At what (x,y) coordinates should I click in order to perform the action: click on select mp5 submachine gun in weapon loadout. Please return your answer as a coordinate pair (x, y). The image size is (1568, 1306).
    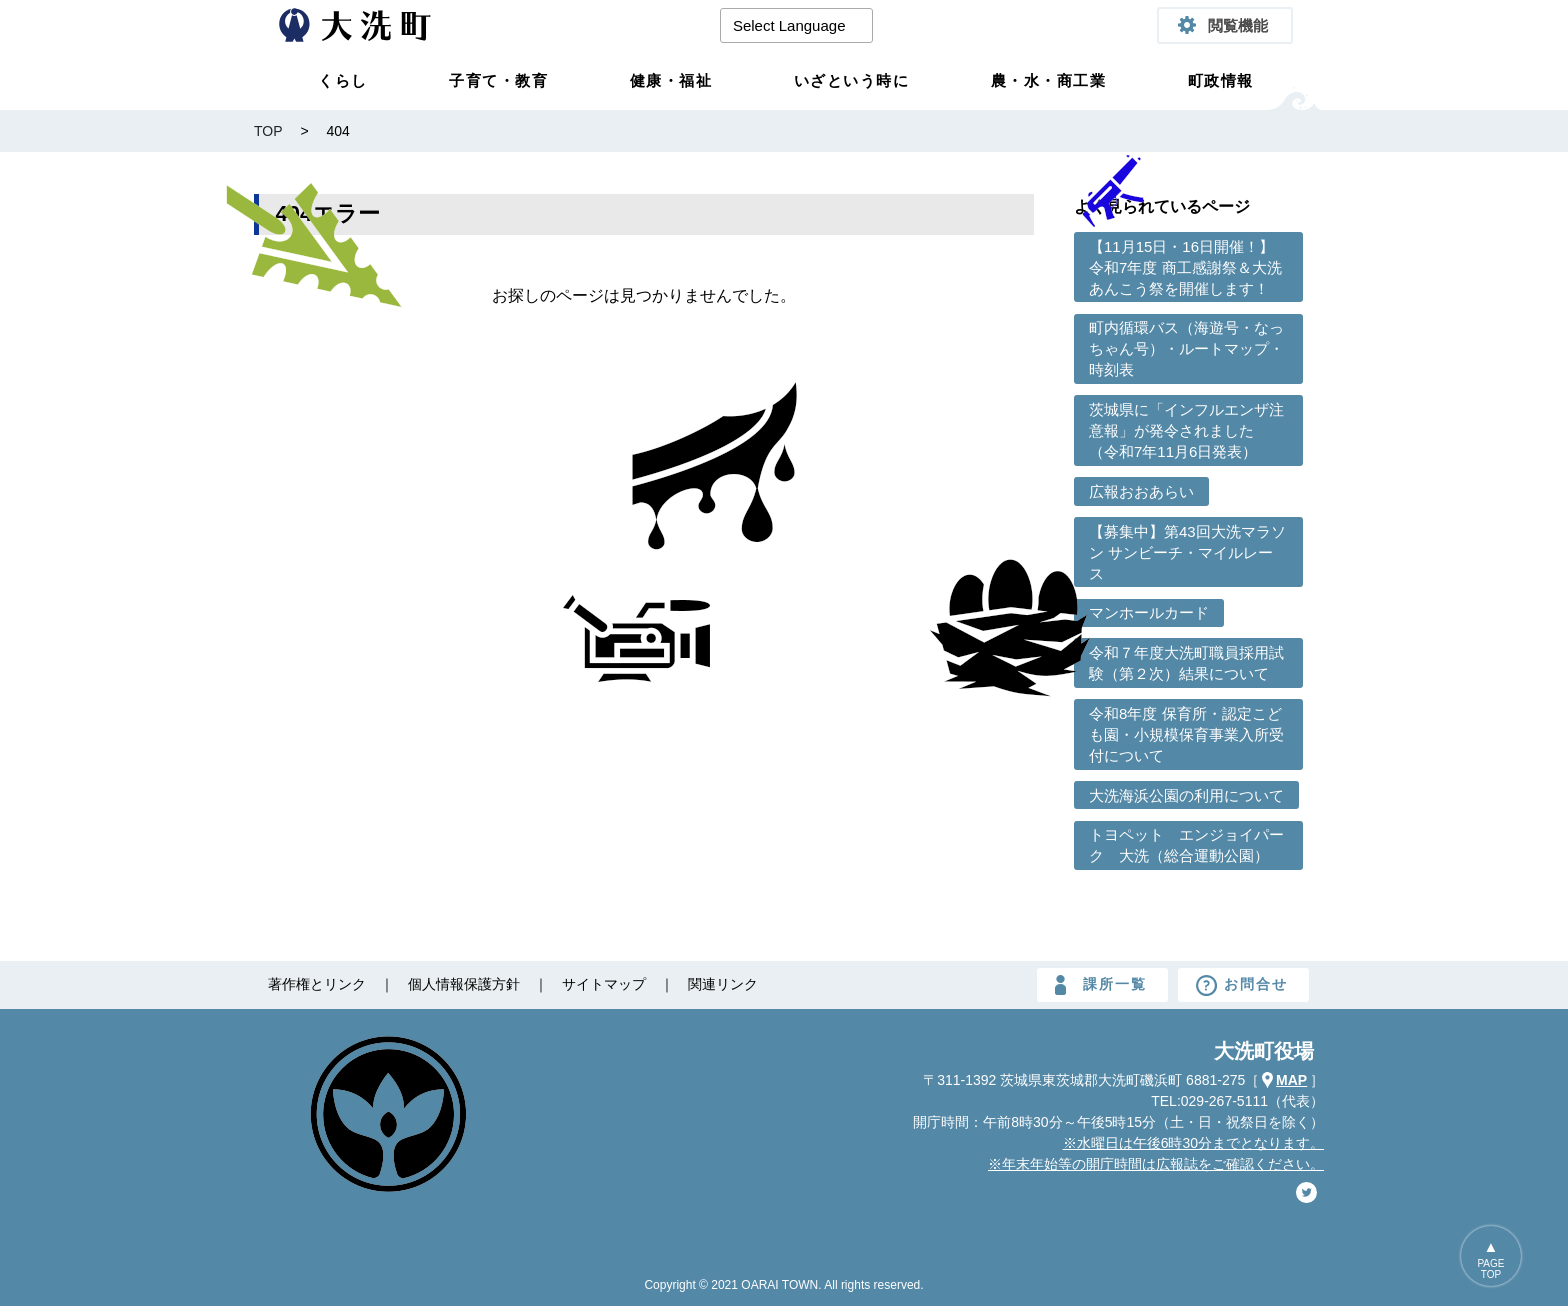
    Looking at the image, I should click on (1113, 191).